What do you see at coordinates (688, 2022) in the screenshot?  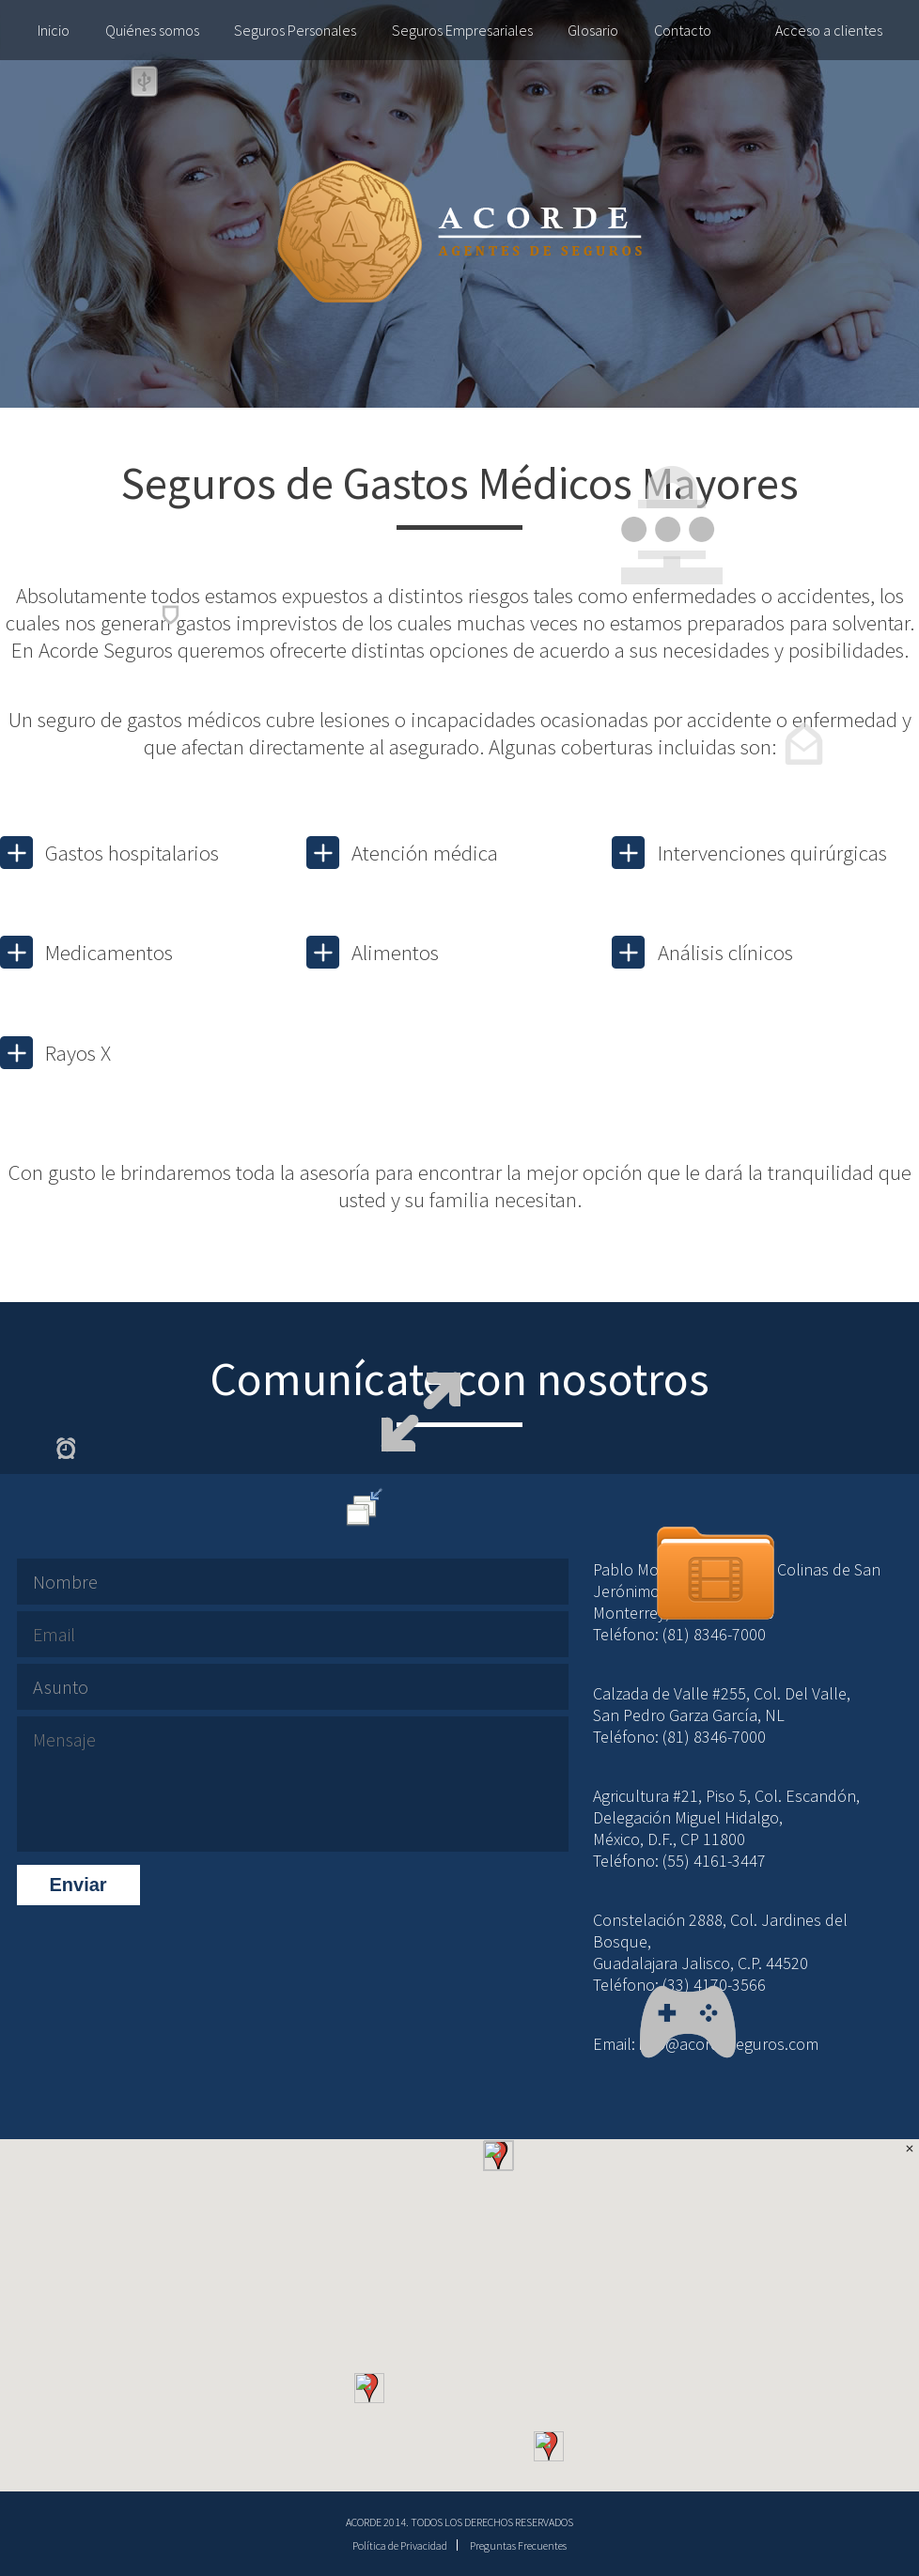 I see `open games or gaming applications` at bounding box center [688, 2022].